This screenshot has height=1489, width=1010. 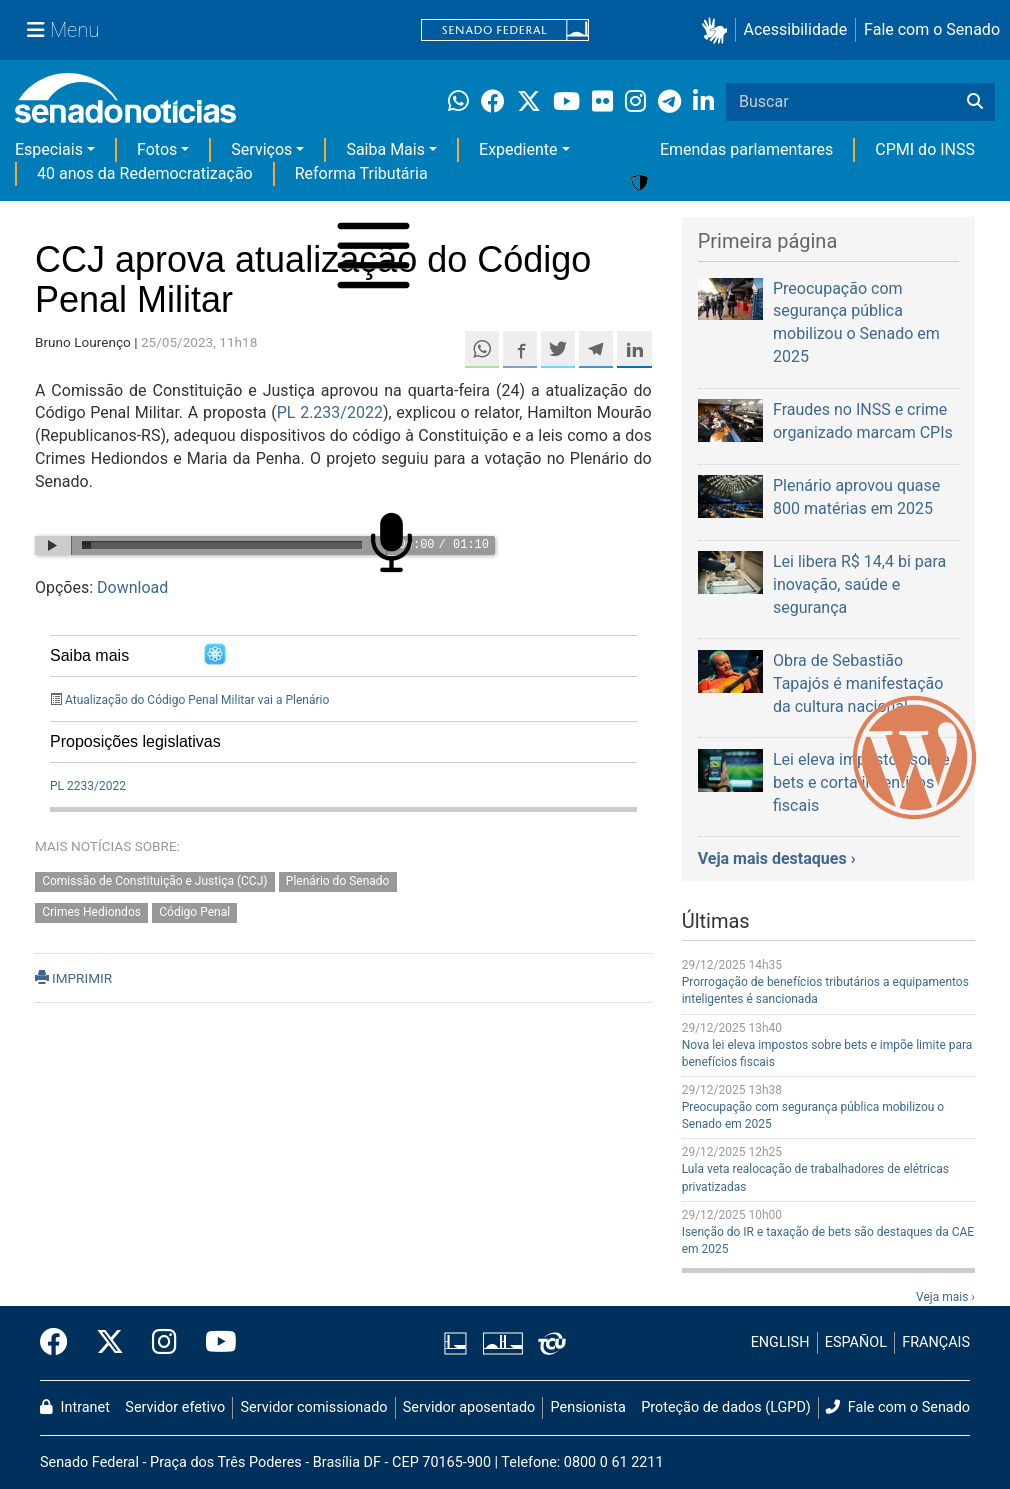 What do you see at coordinates (391, 542) in the screenshot?
I see `tap to start voice input` at bounding box center [391, 542].